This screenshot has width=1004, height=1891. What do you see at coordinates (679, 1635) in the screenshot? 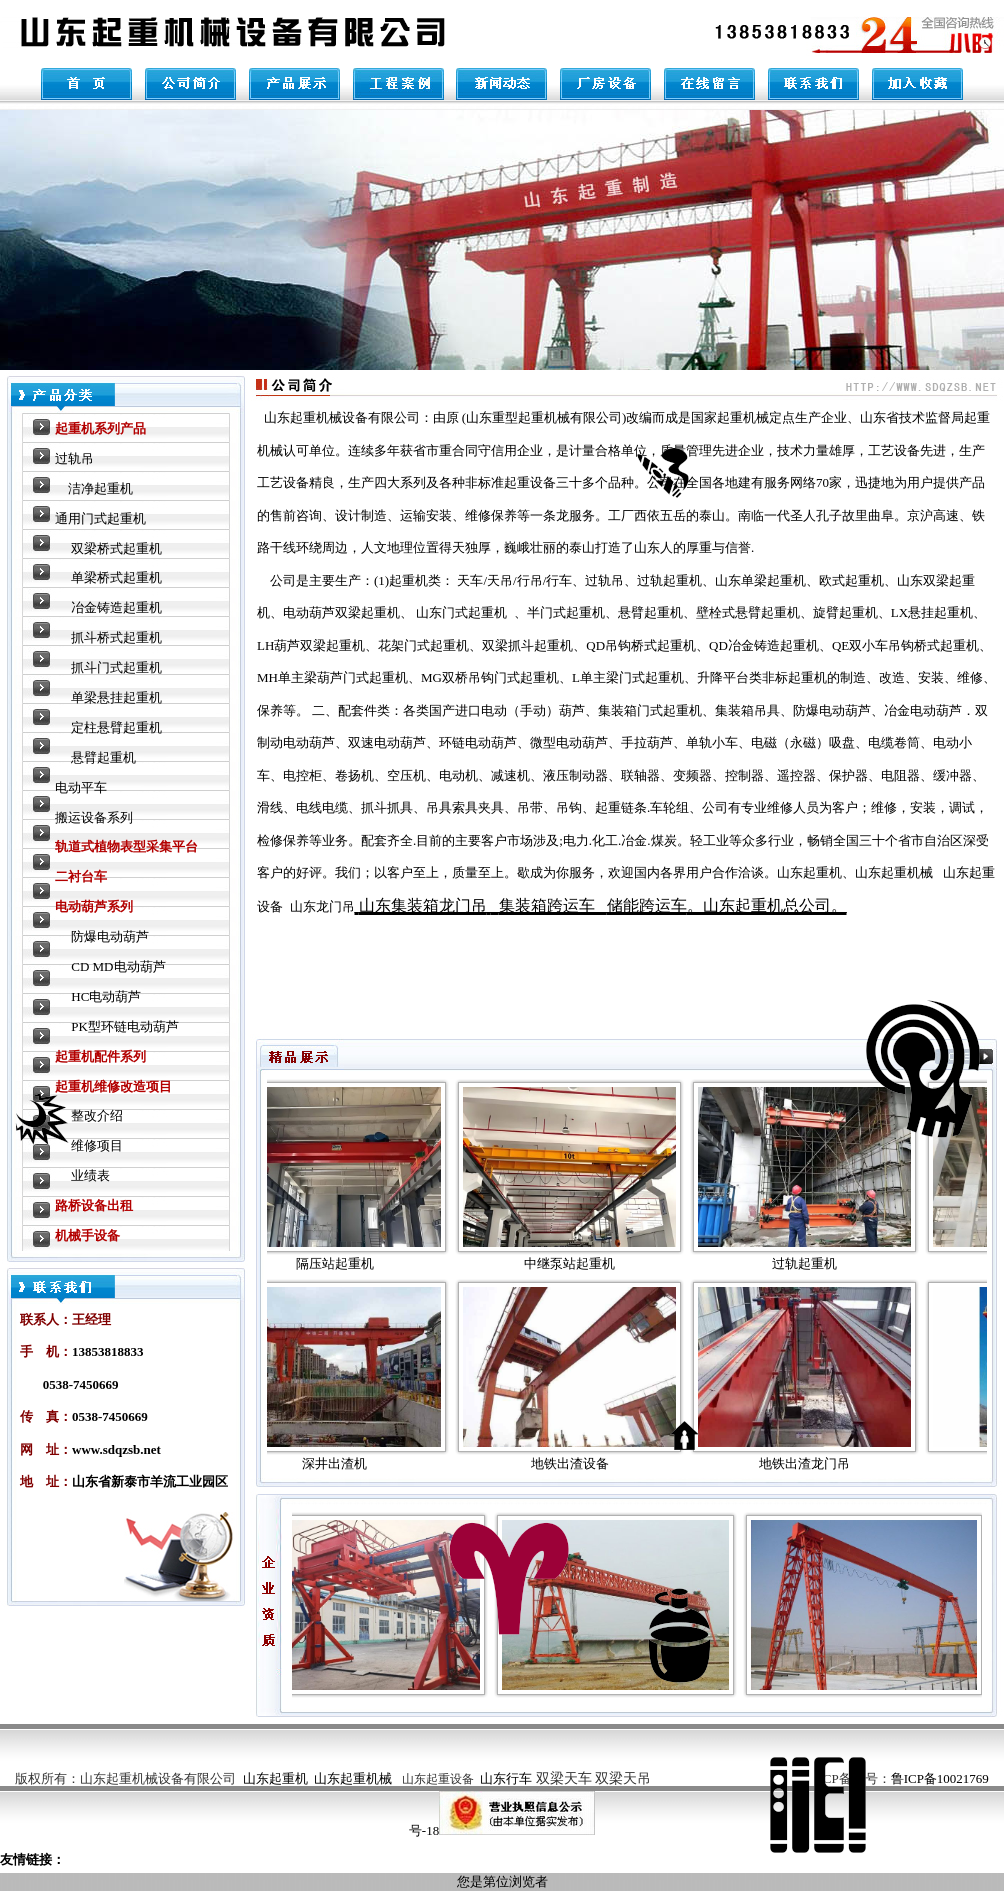
I see `view water or hydration inventory item` at bounding box center [679, 1635].